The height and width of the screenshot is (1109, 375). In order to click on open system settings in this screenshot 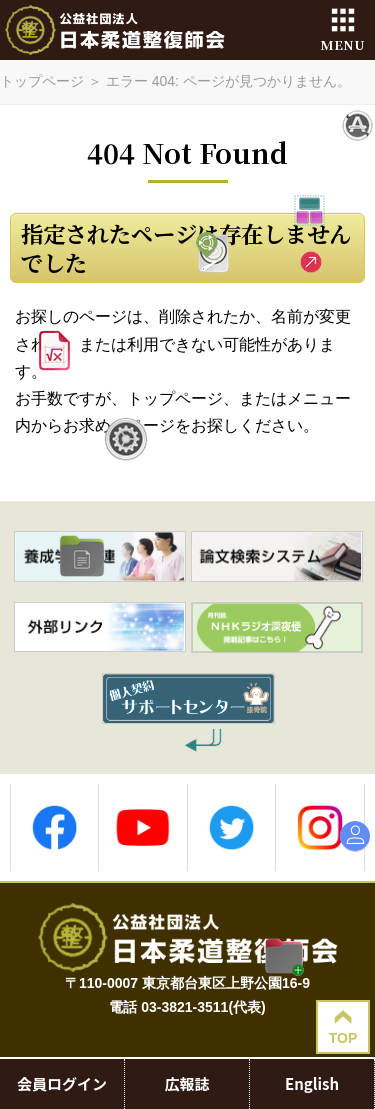, I will do `click(126, 439)`.